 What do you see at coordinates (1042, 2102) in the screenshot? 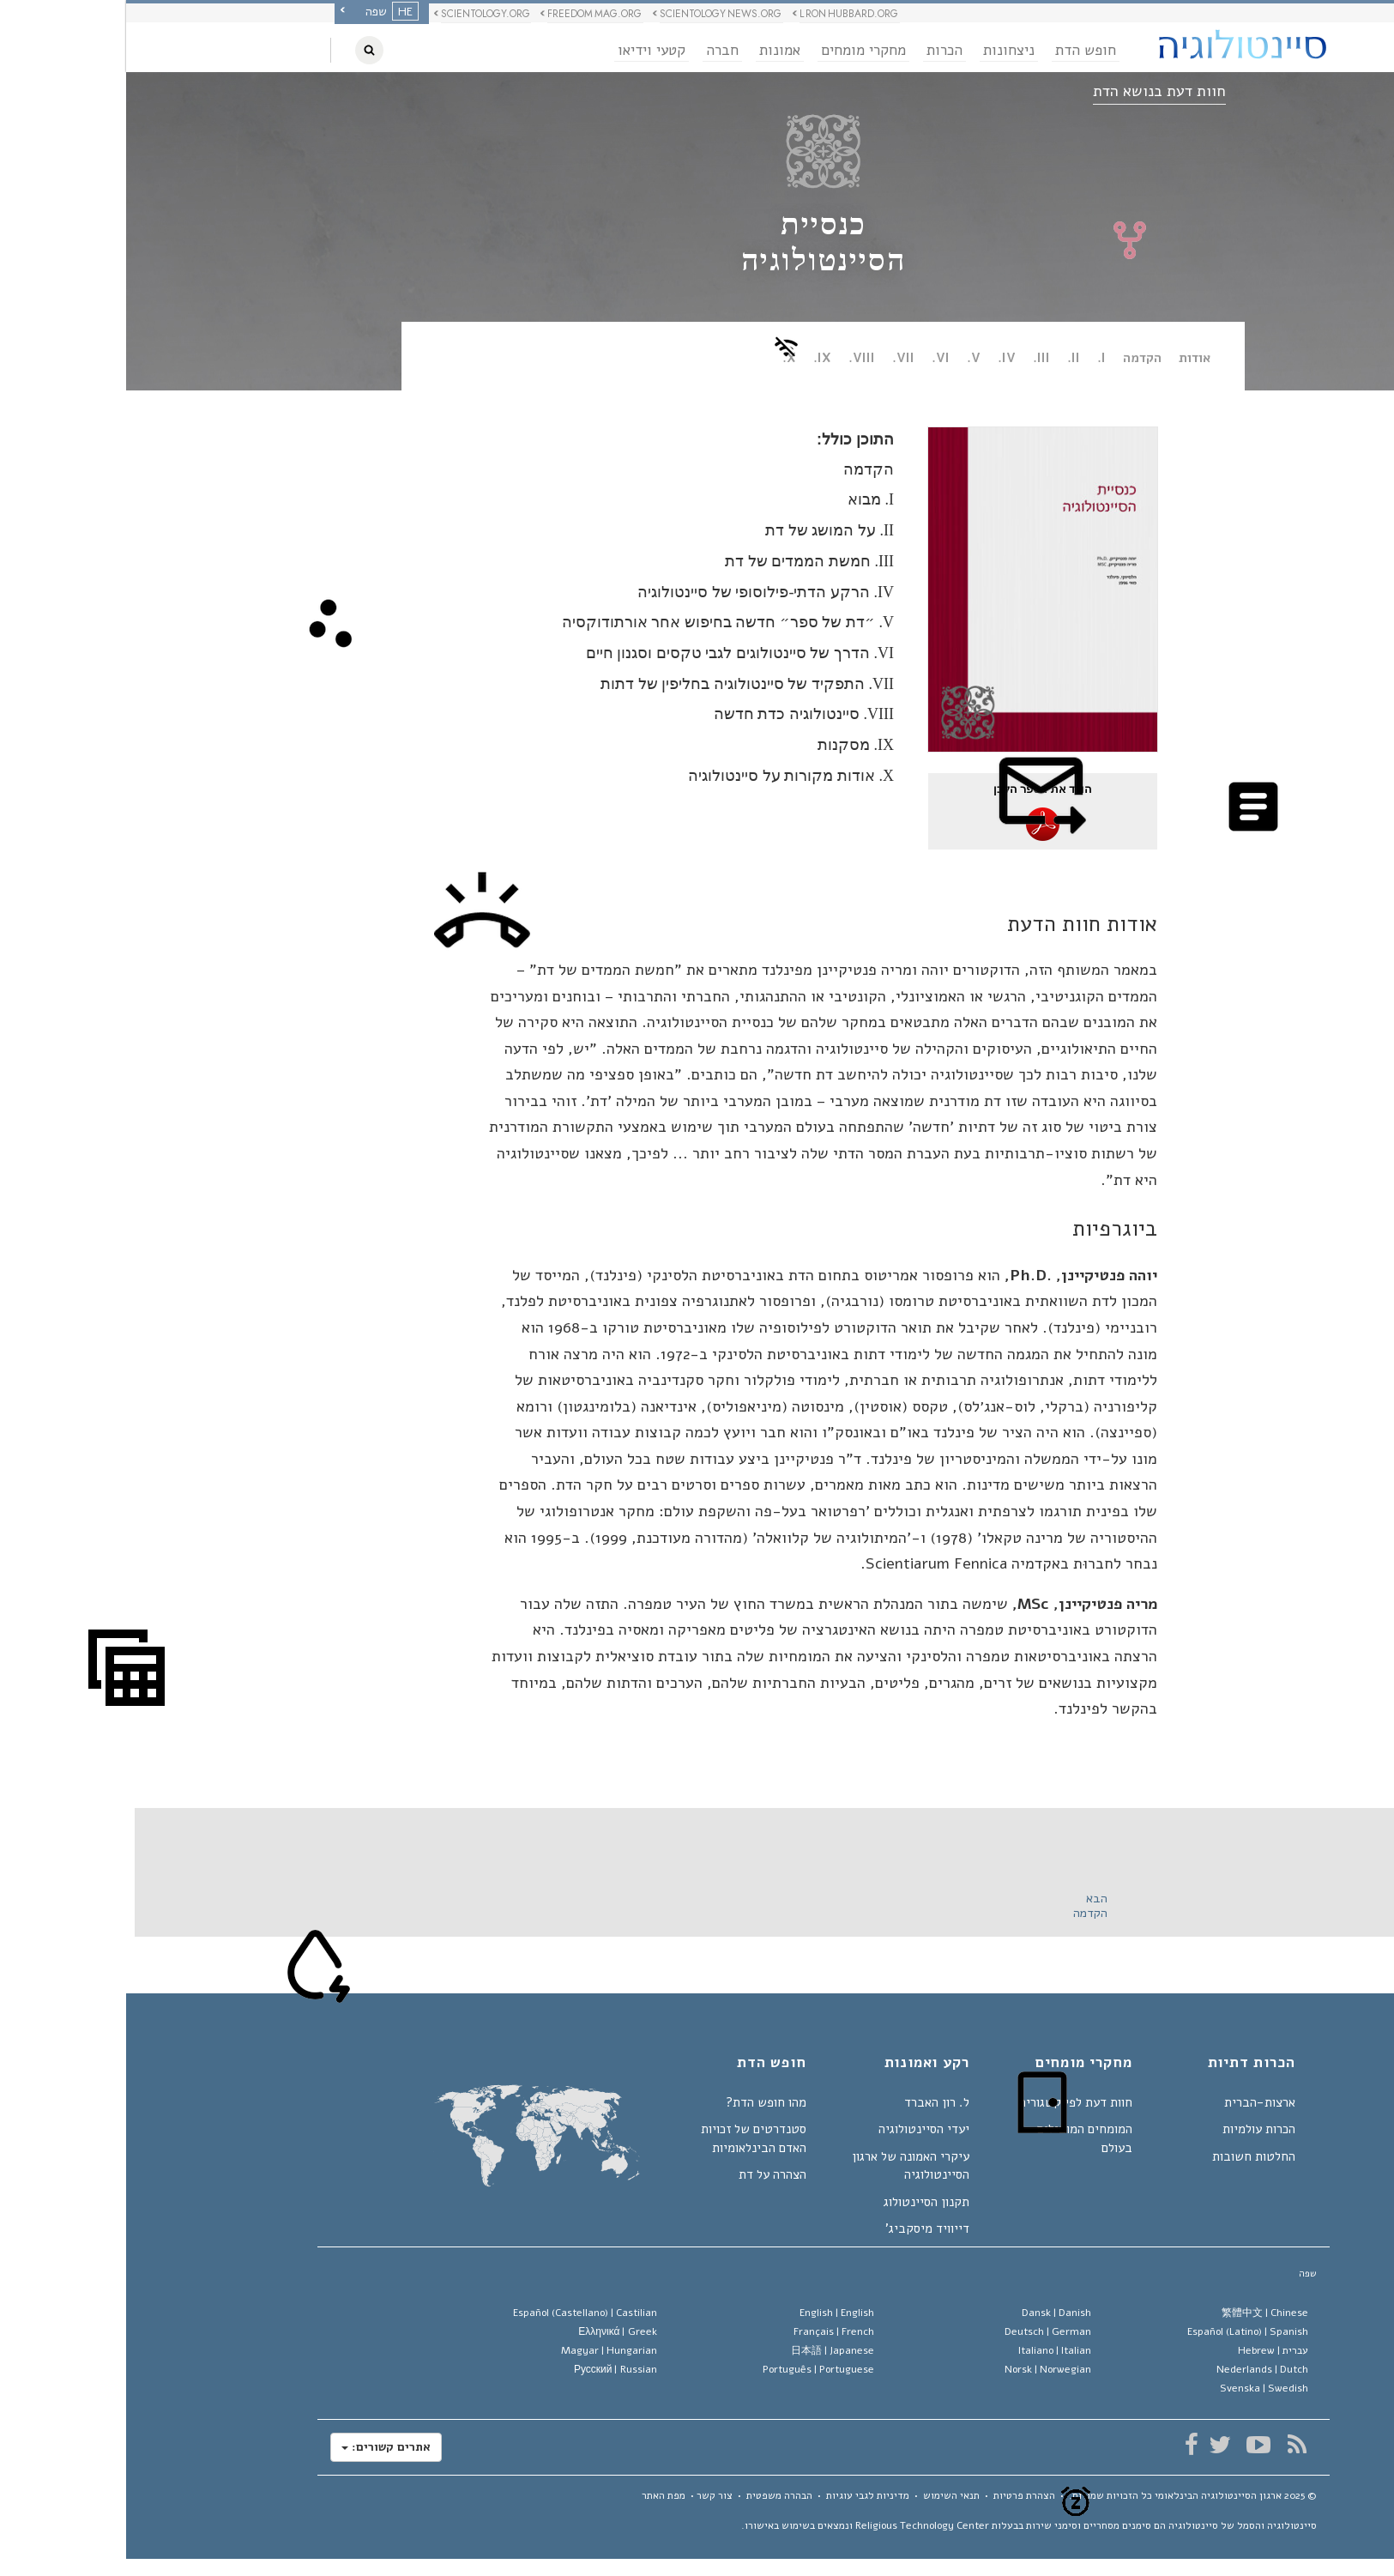
I see `access door sensor settings` at bounding box center [1042, 2102].